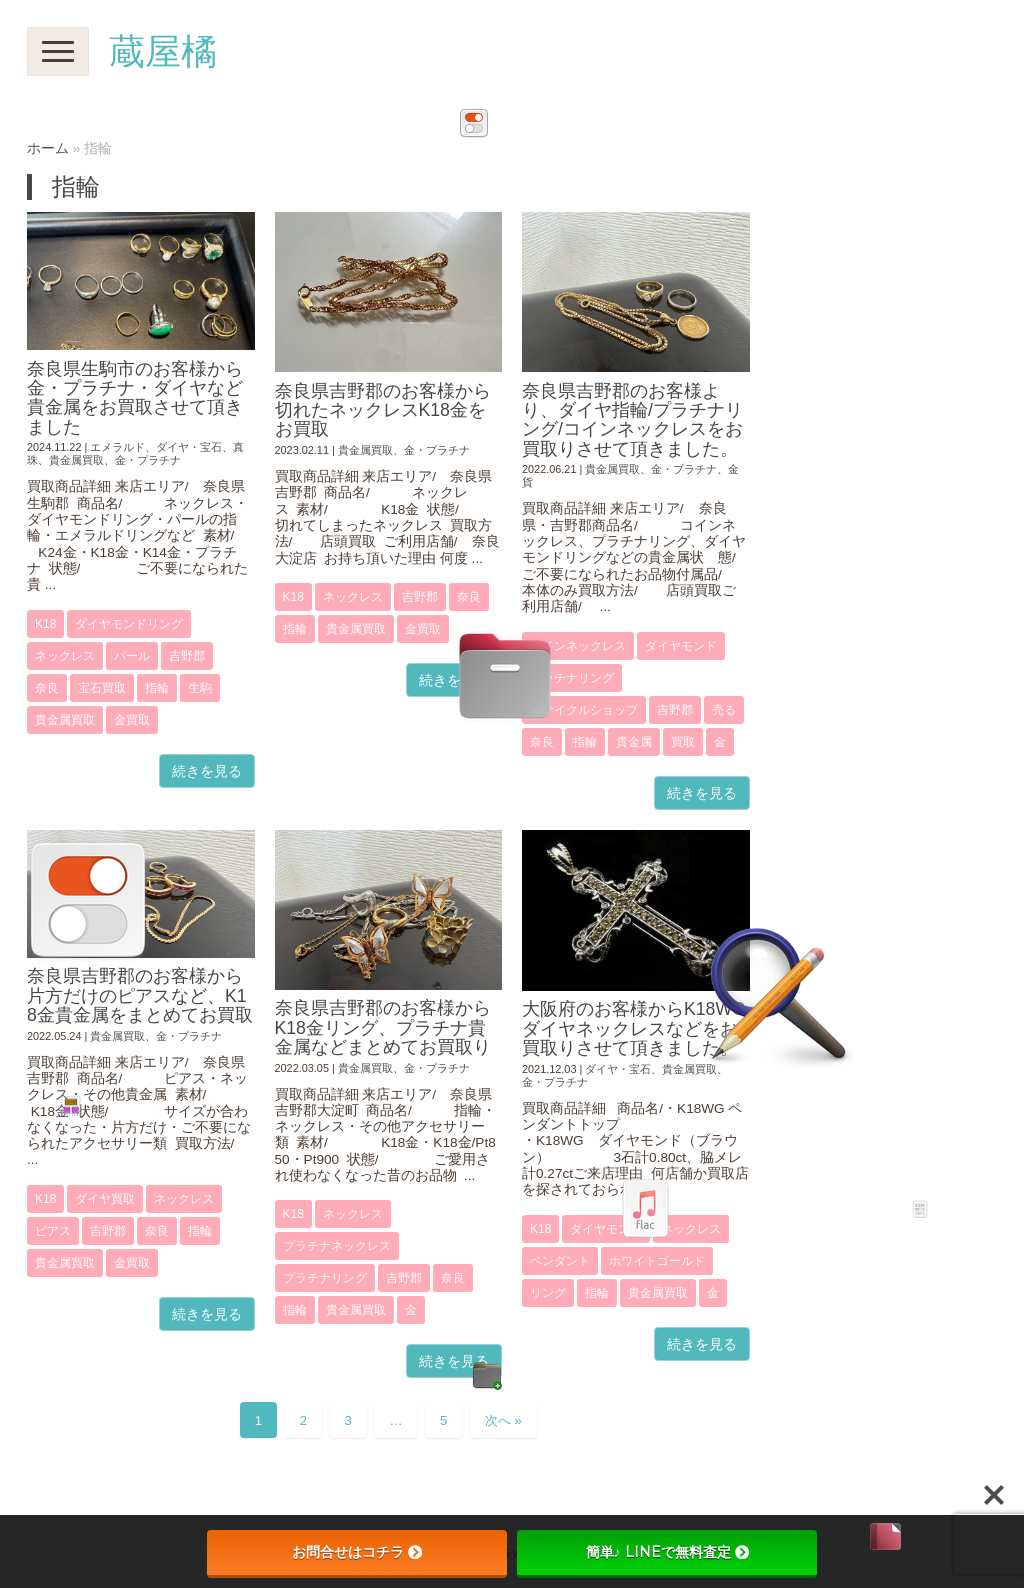 The height and width of the screenshot is (1588, 1024). Describe the element at coordinates (645, 1208) in the screenshot. I see `a flac audio file in ogg container format` at that location.